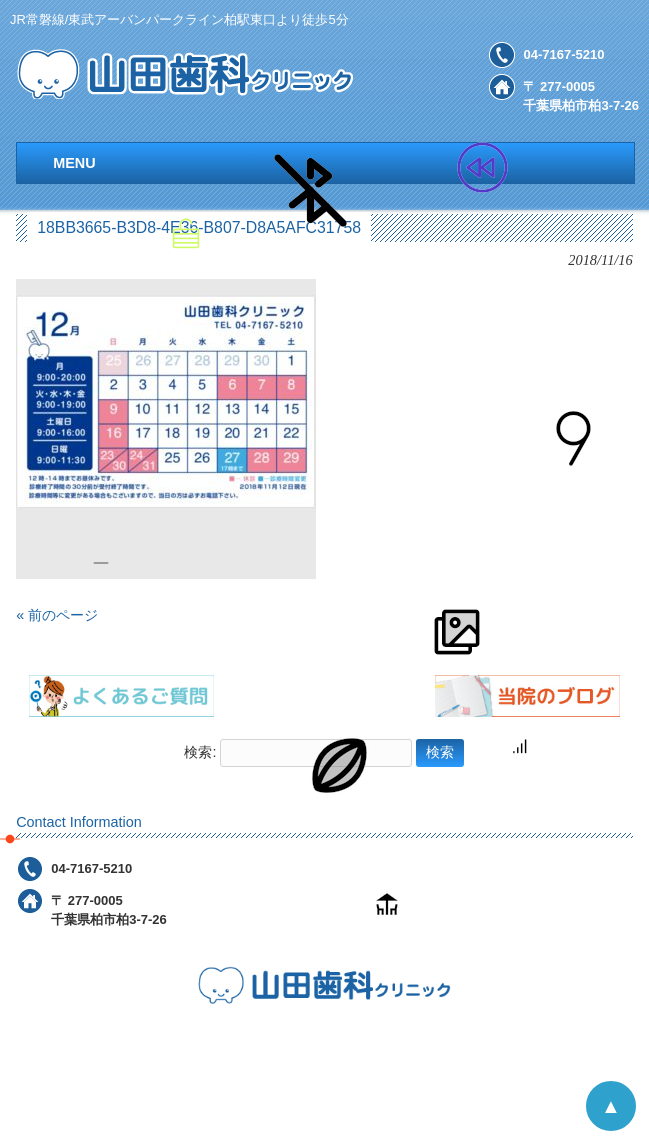  I want to click on bluetooth is currently disabled, so click(310, 190).